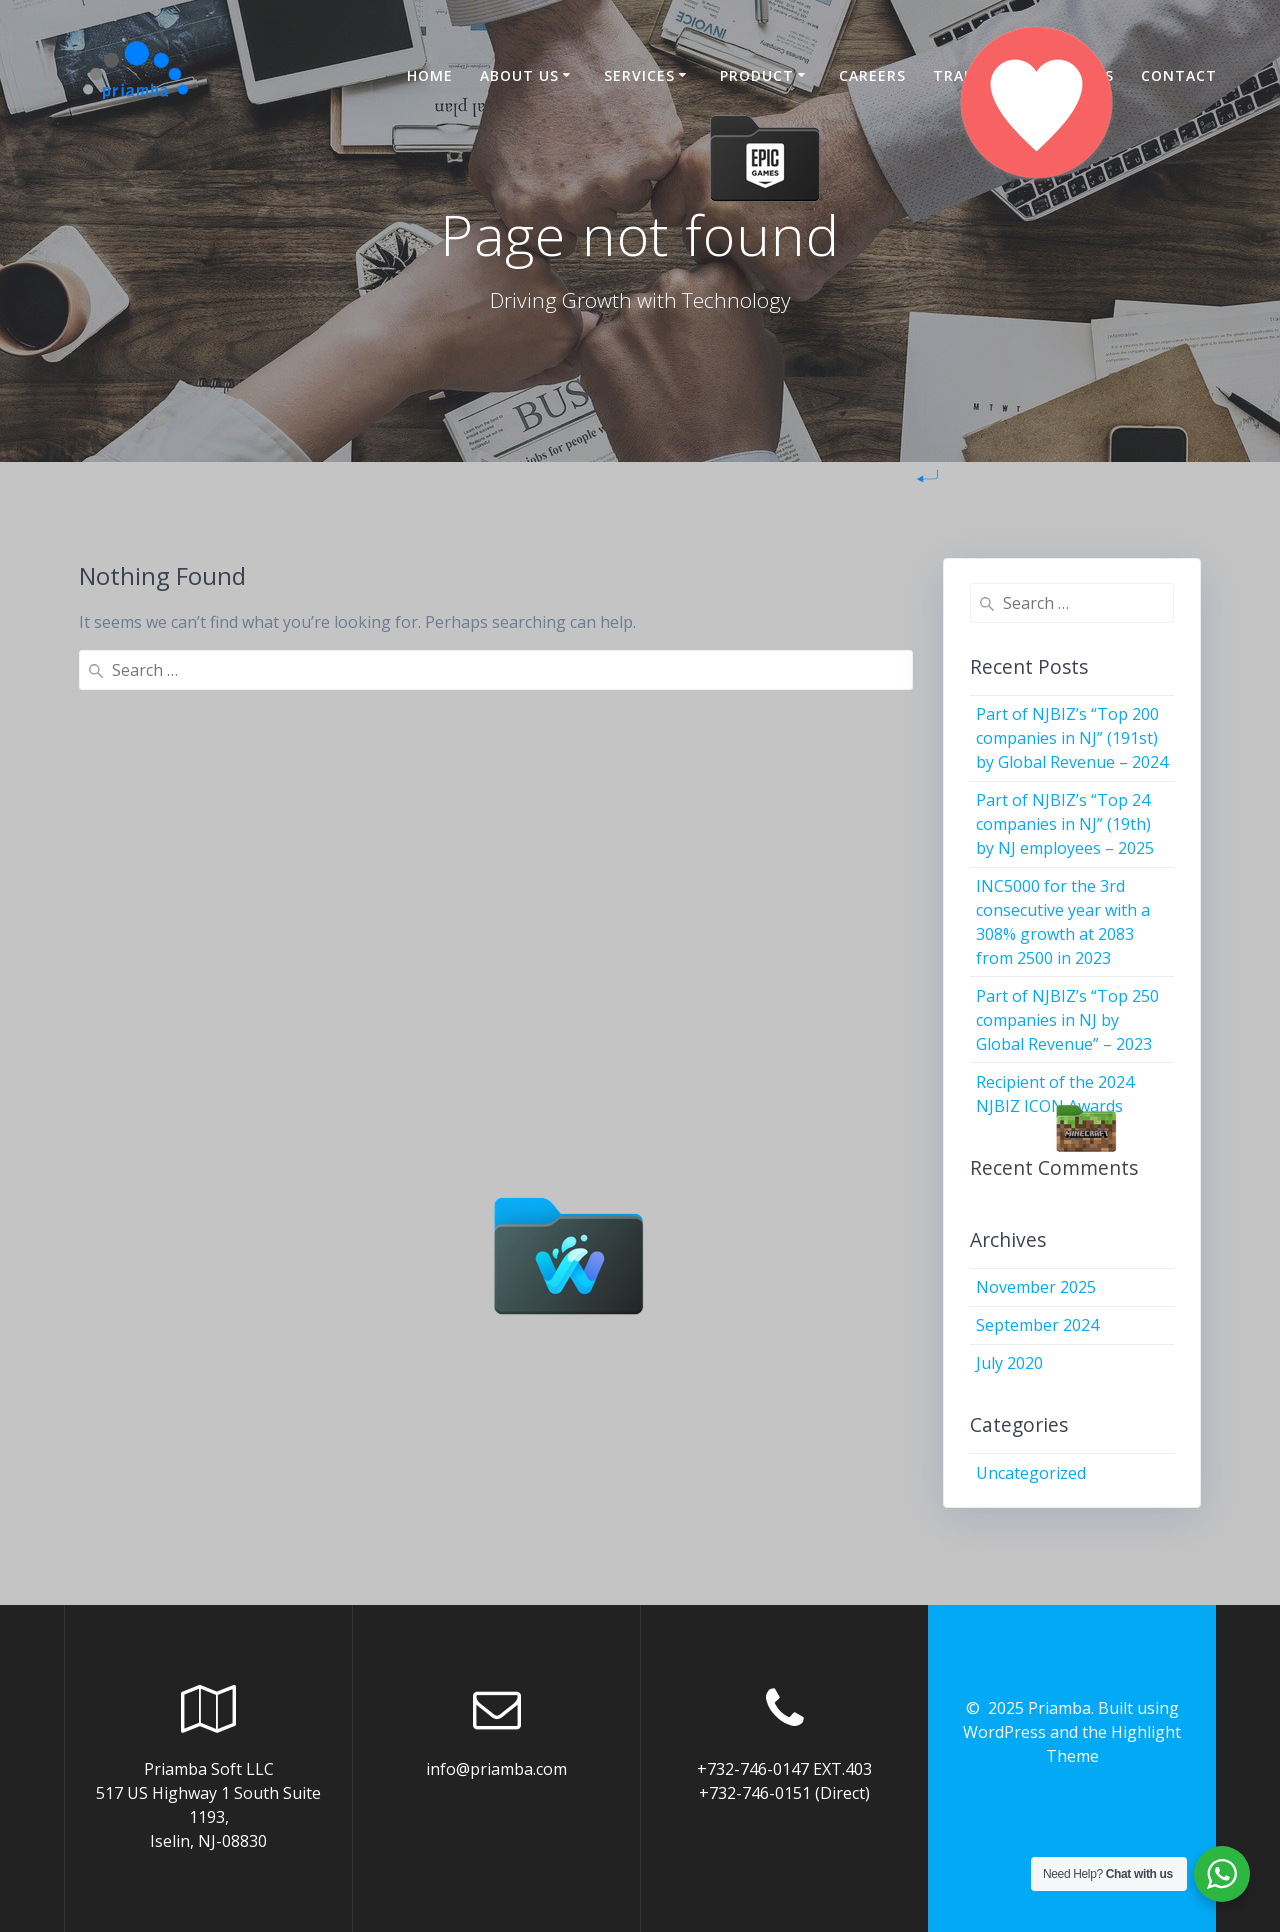  I want to click on open minecraft game files folder, so click(1086, 1130).